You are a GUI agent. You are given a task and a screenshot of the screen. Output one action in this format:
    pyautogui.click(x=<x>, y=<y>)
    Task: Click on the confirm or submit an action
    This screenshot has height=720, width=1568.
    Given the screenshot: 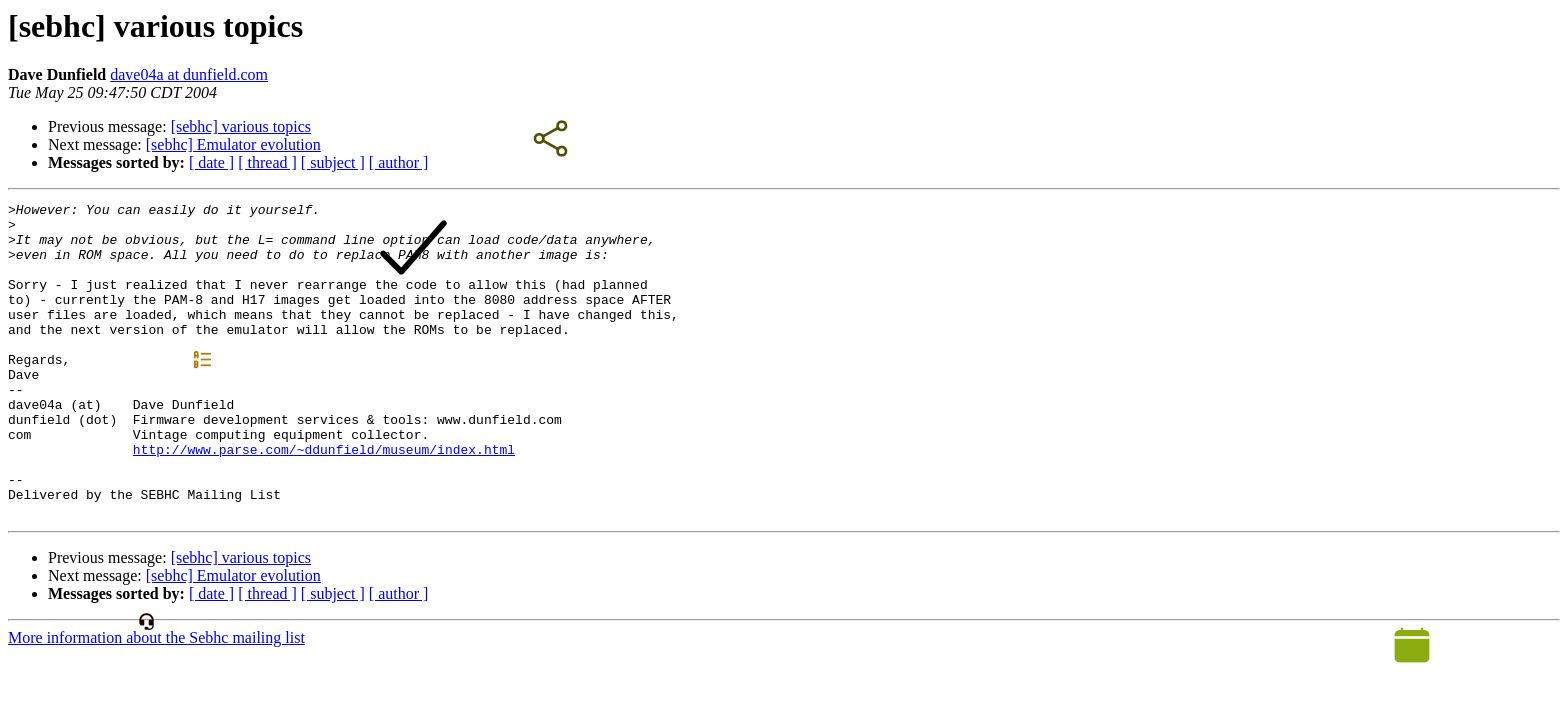 What is the action you would take?
    pyautogui.click(x=413, y=247)
    